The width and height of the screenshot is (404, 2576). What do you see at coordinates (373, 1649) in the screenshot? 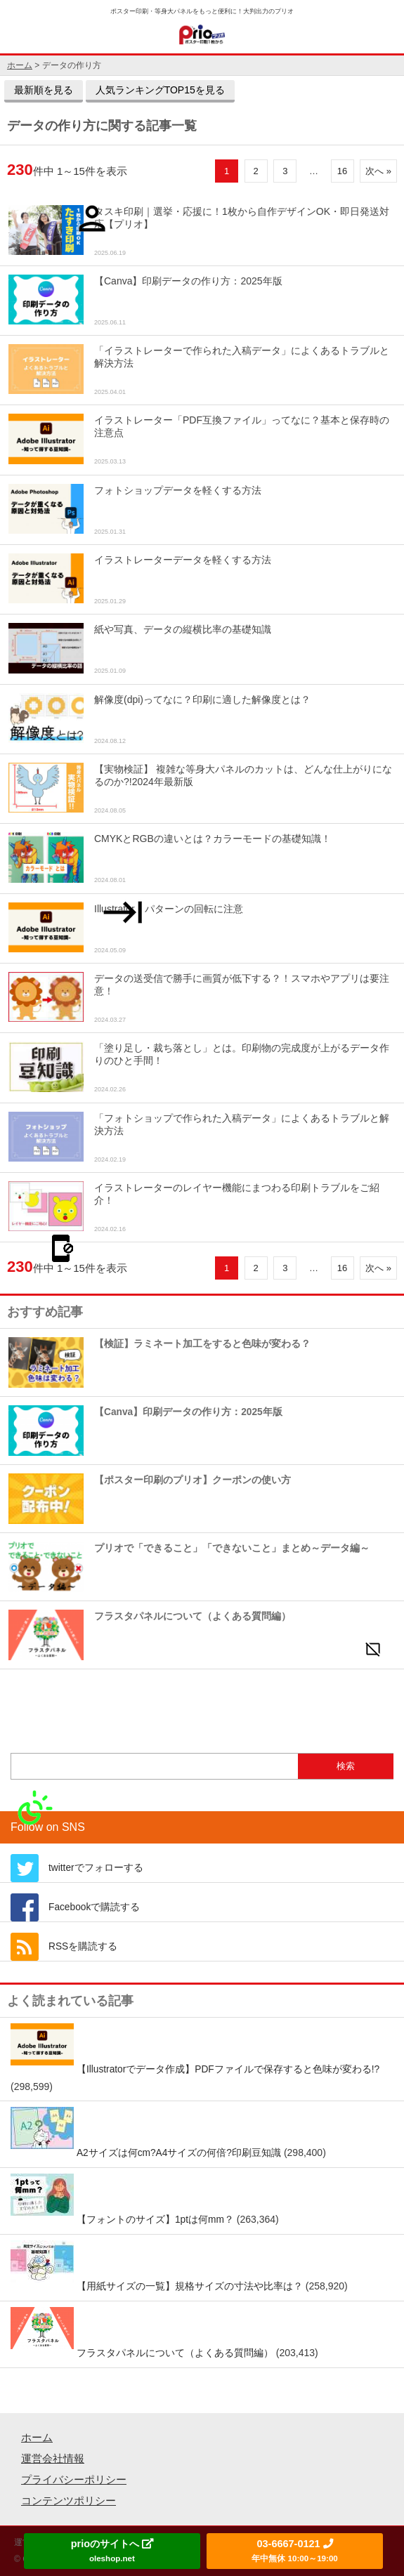
I see `indicates browser not supported for this feature` at bounding box center [373, 1649].